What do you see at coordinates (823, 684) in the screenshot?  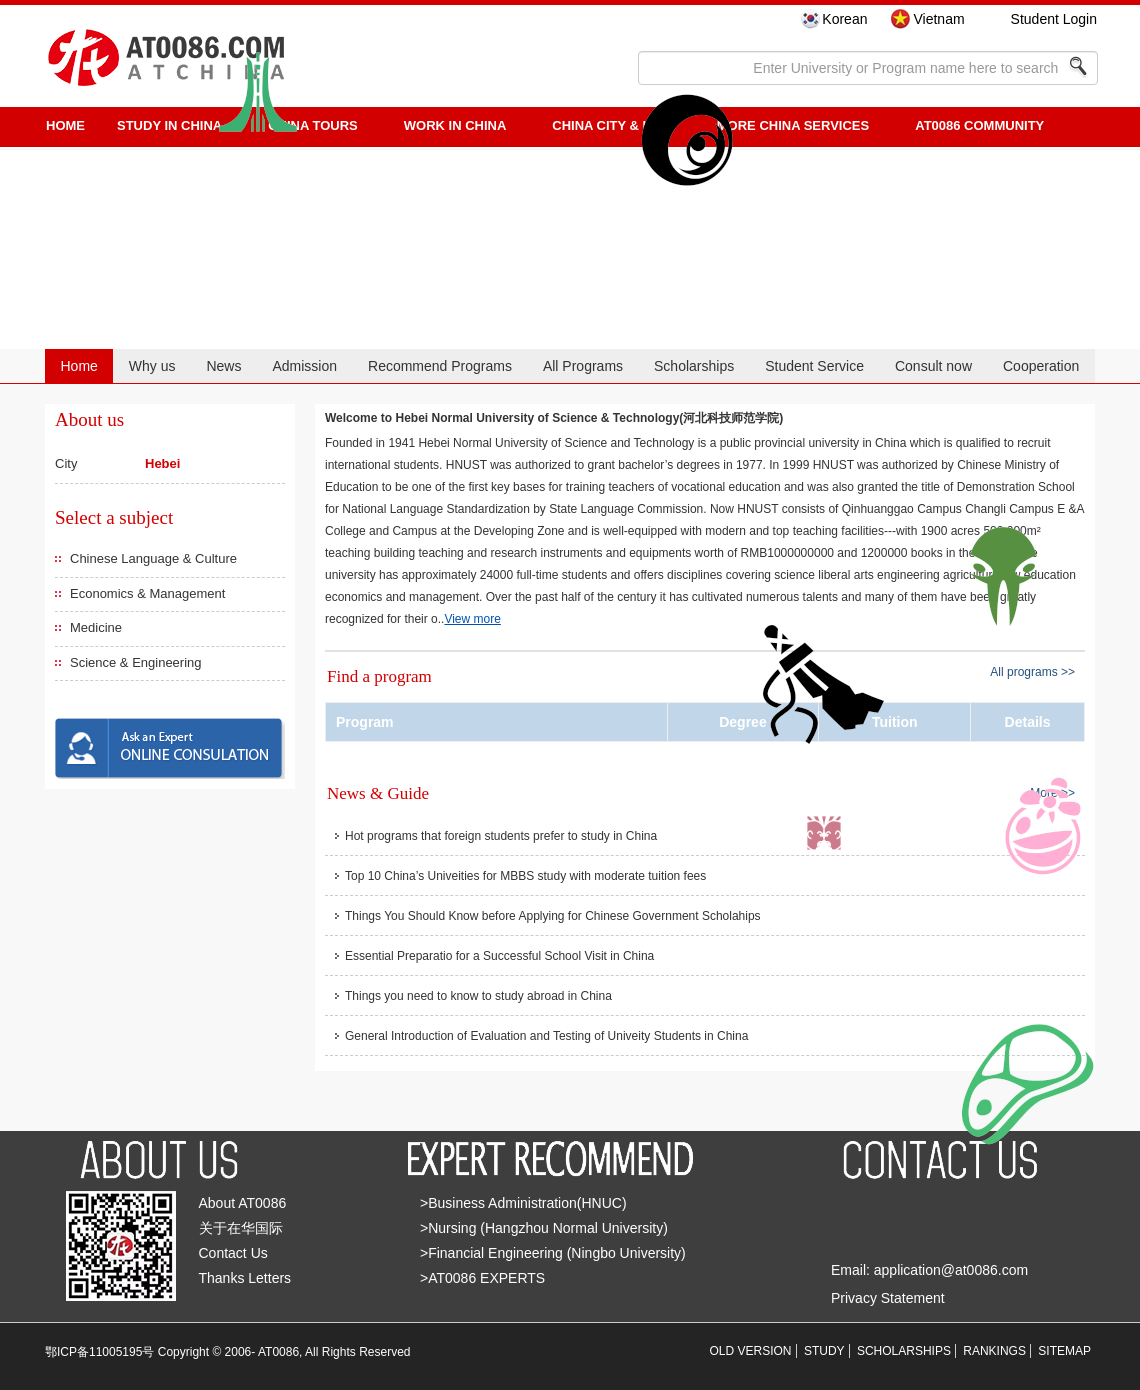 I see `indicates a broken or degraded weapon in inventory` at bounding box center [823, 684].